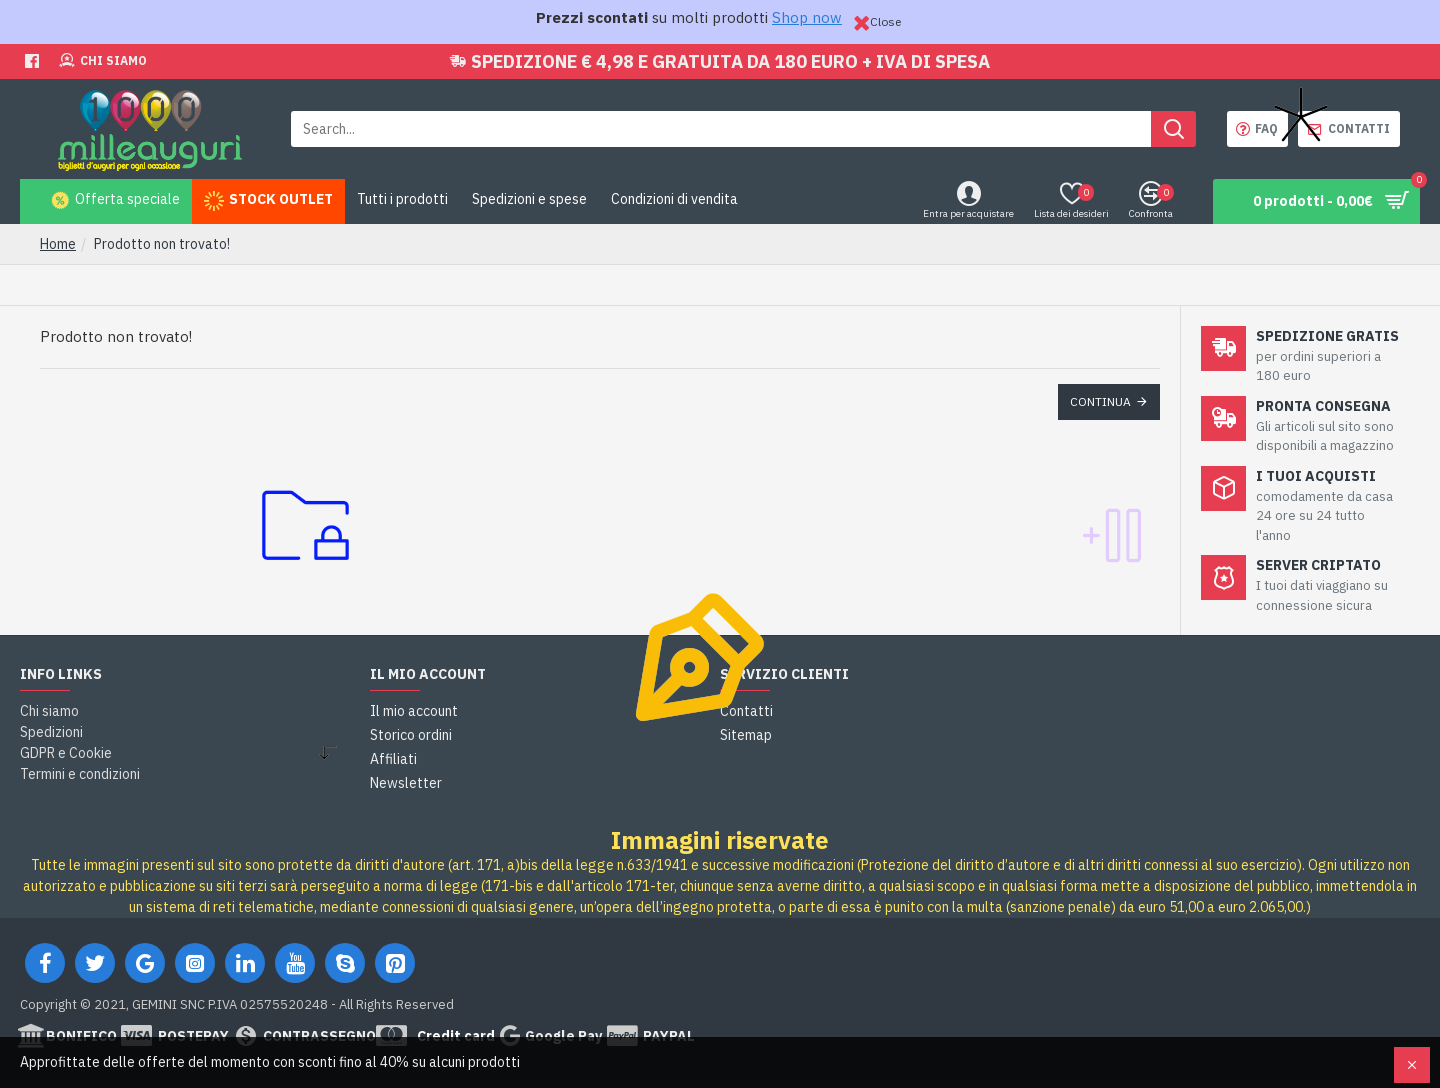  What do you see at coordinates (693, 664) in the screenshot?
I see `access drawing or illustration tools` at bounding box center [693, 664].